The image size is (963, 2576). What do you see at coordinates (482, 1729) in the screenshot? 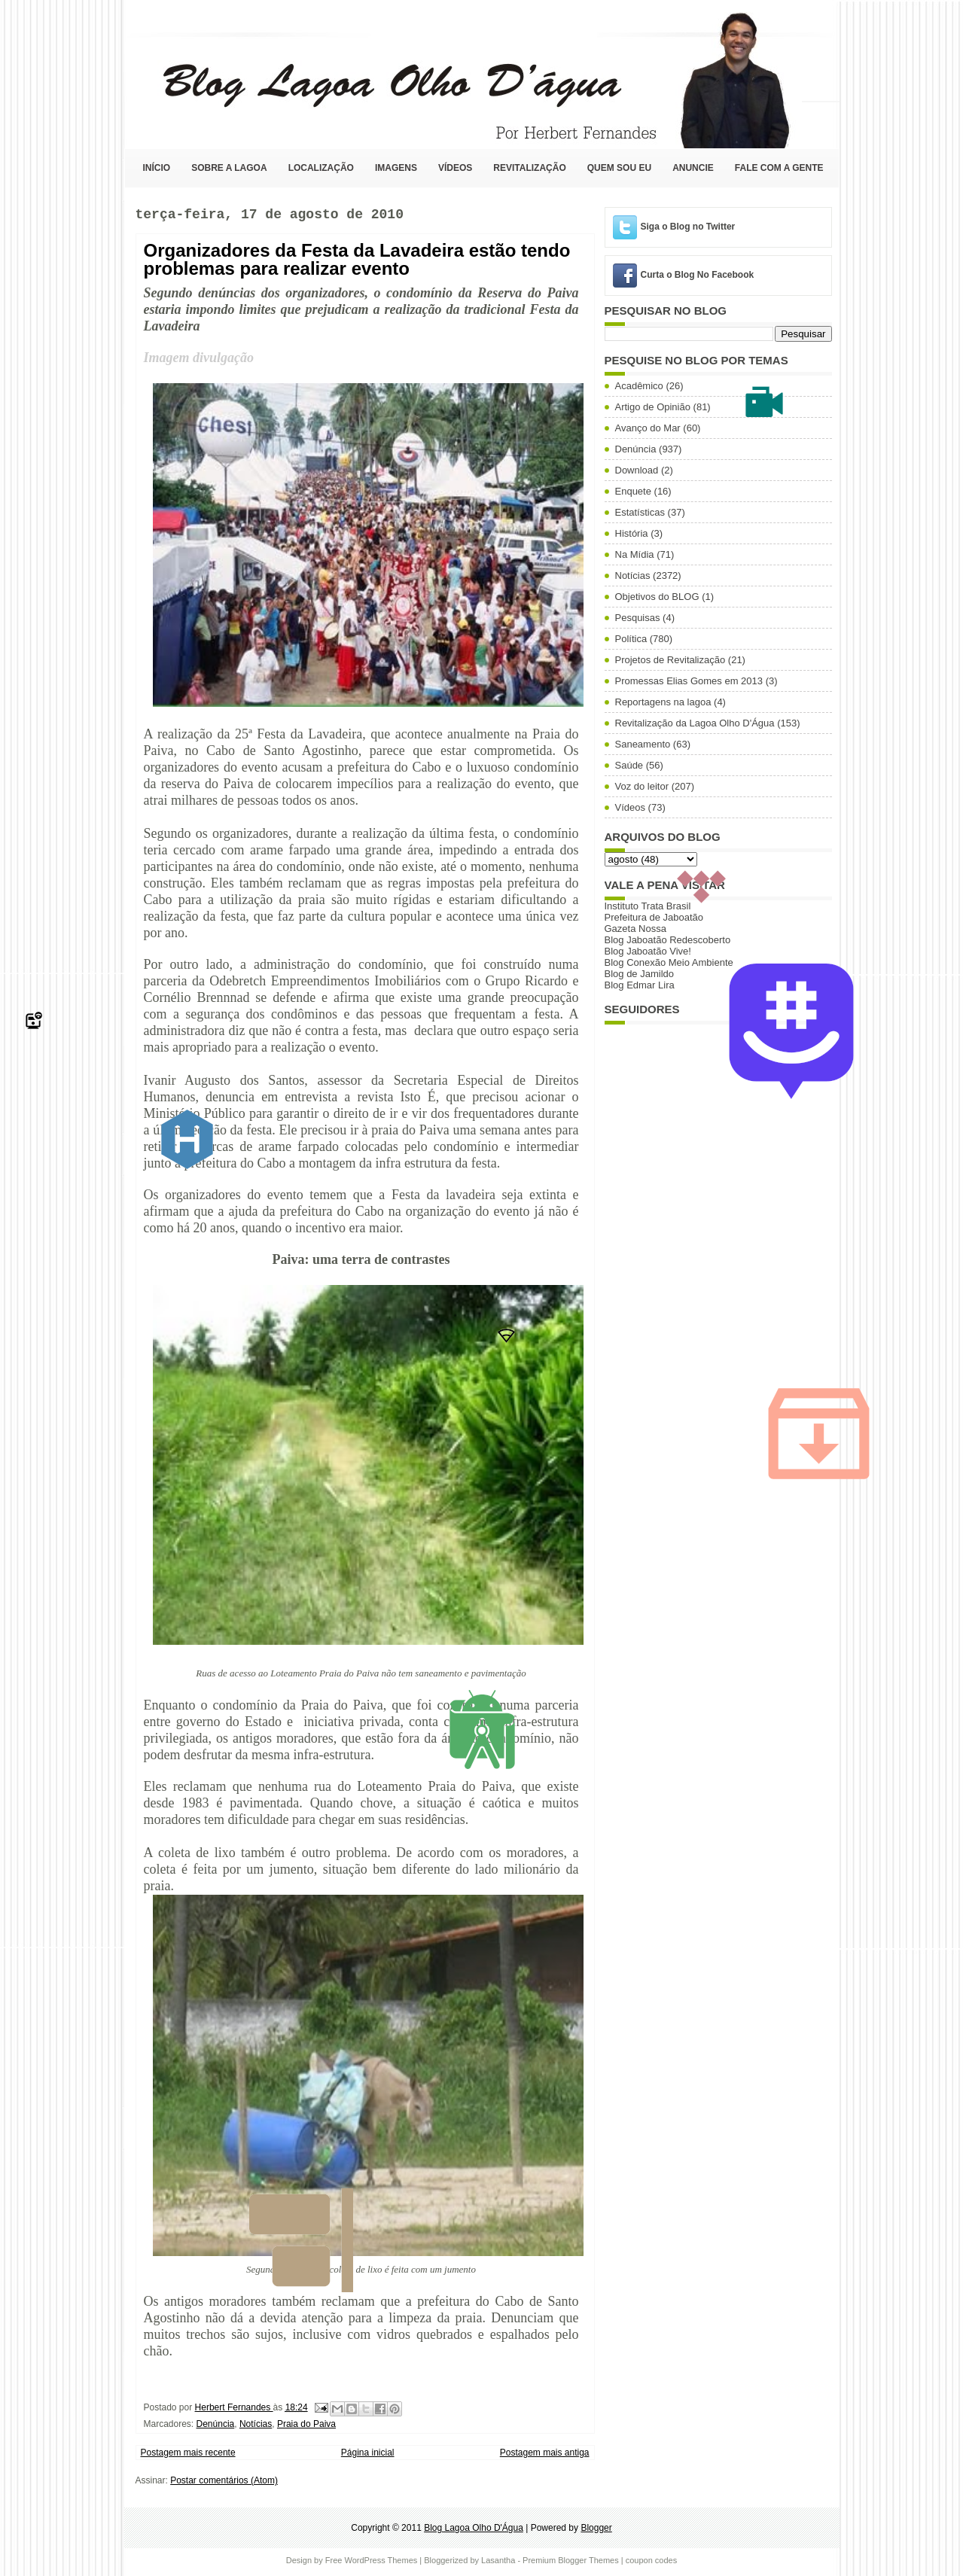
I see `open android studio` at bounding box center [482, 1729].